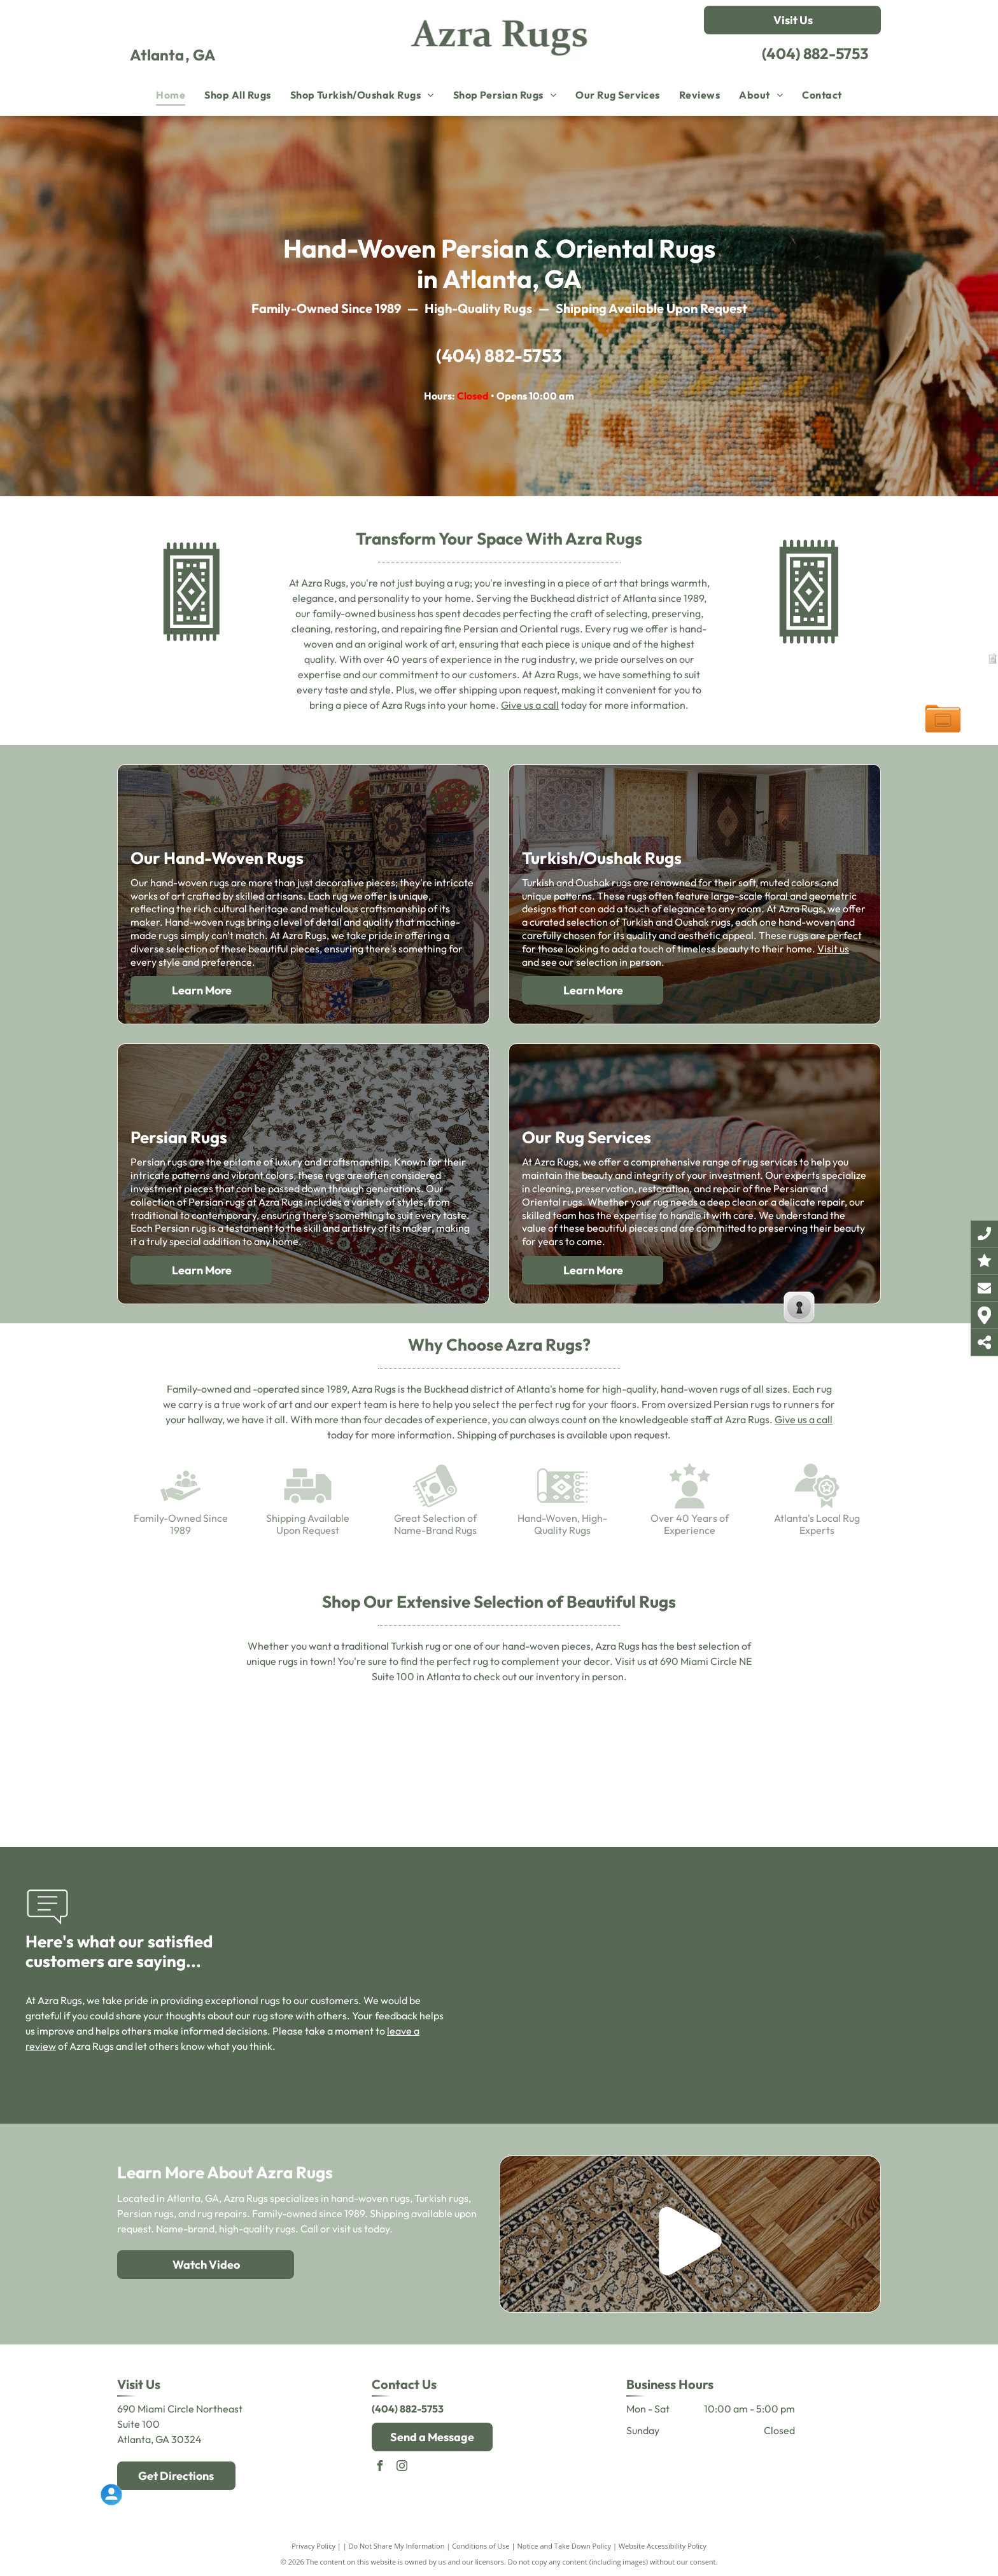 This screenshot has width=998, height=2576. I want to click on open desktop folder, so click(943, 718).